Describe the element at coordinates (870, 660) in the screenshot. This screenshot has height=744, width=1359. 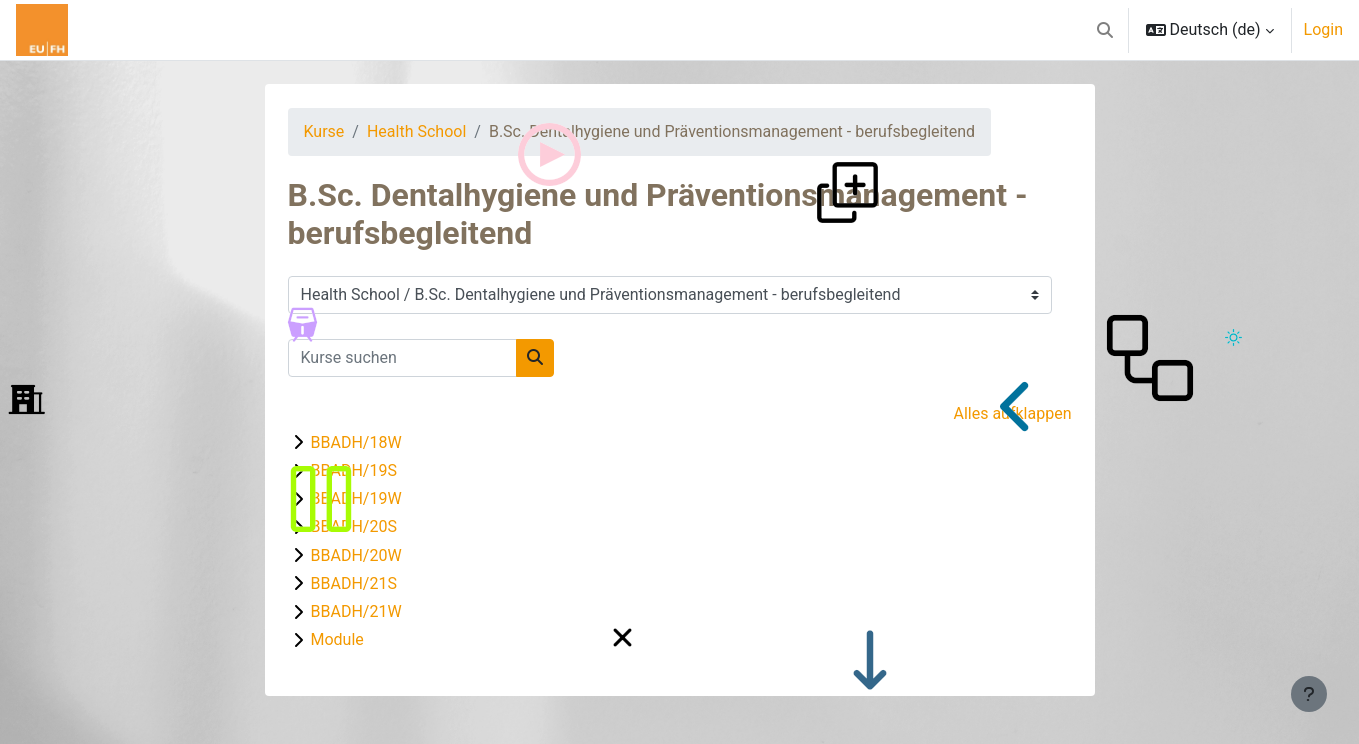
I see `scroll down or view more content` at that location.